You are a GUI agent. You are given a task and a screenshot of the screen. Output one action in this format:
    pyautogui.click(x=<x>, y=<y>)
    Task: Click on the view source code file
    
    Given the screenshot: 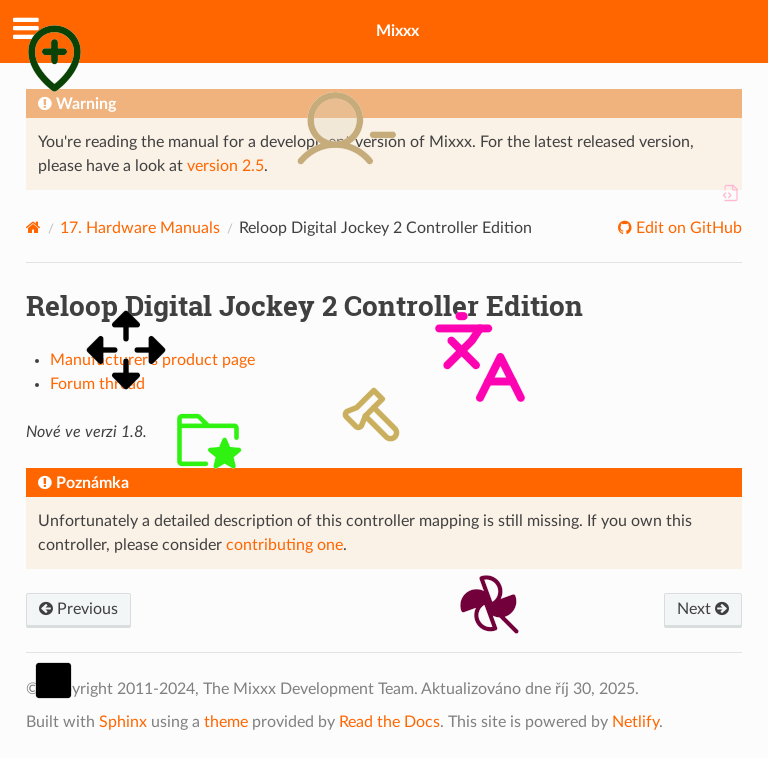 What is the action you would take?
    pyautogui.click(x=731, y=193)
    